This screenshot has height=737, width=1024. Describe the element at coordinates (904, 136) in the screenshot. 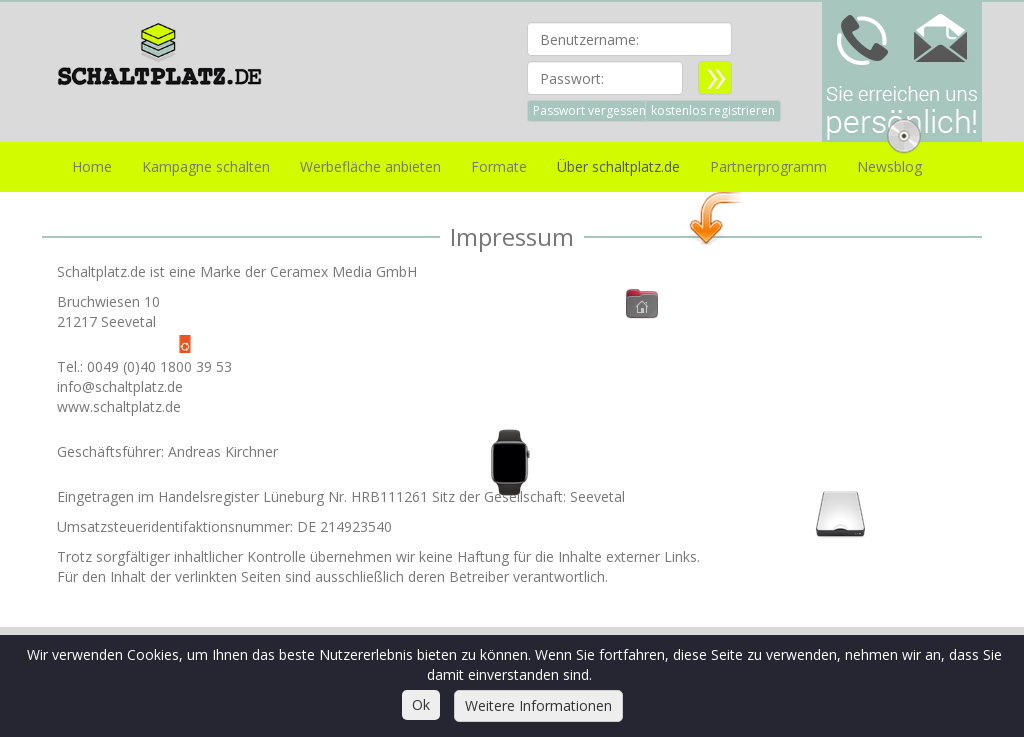

I see `indicates a dvd-r disc drive or media` at that location.